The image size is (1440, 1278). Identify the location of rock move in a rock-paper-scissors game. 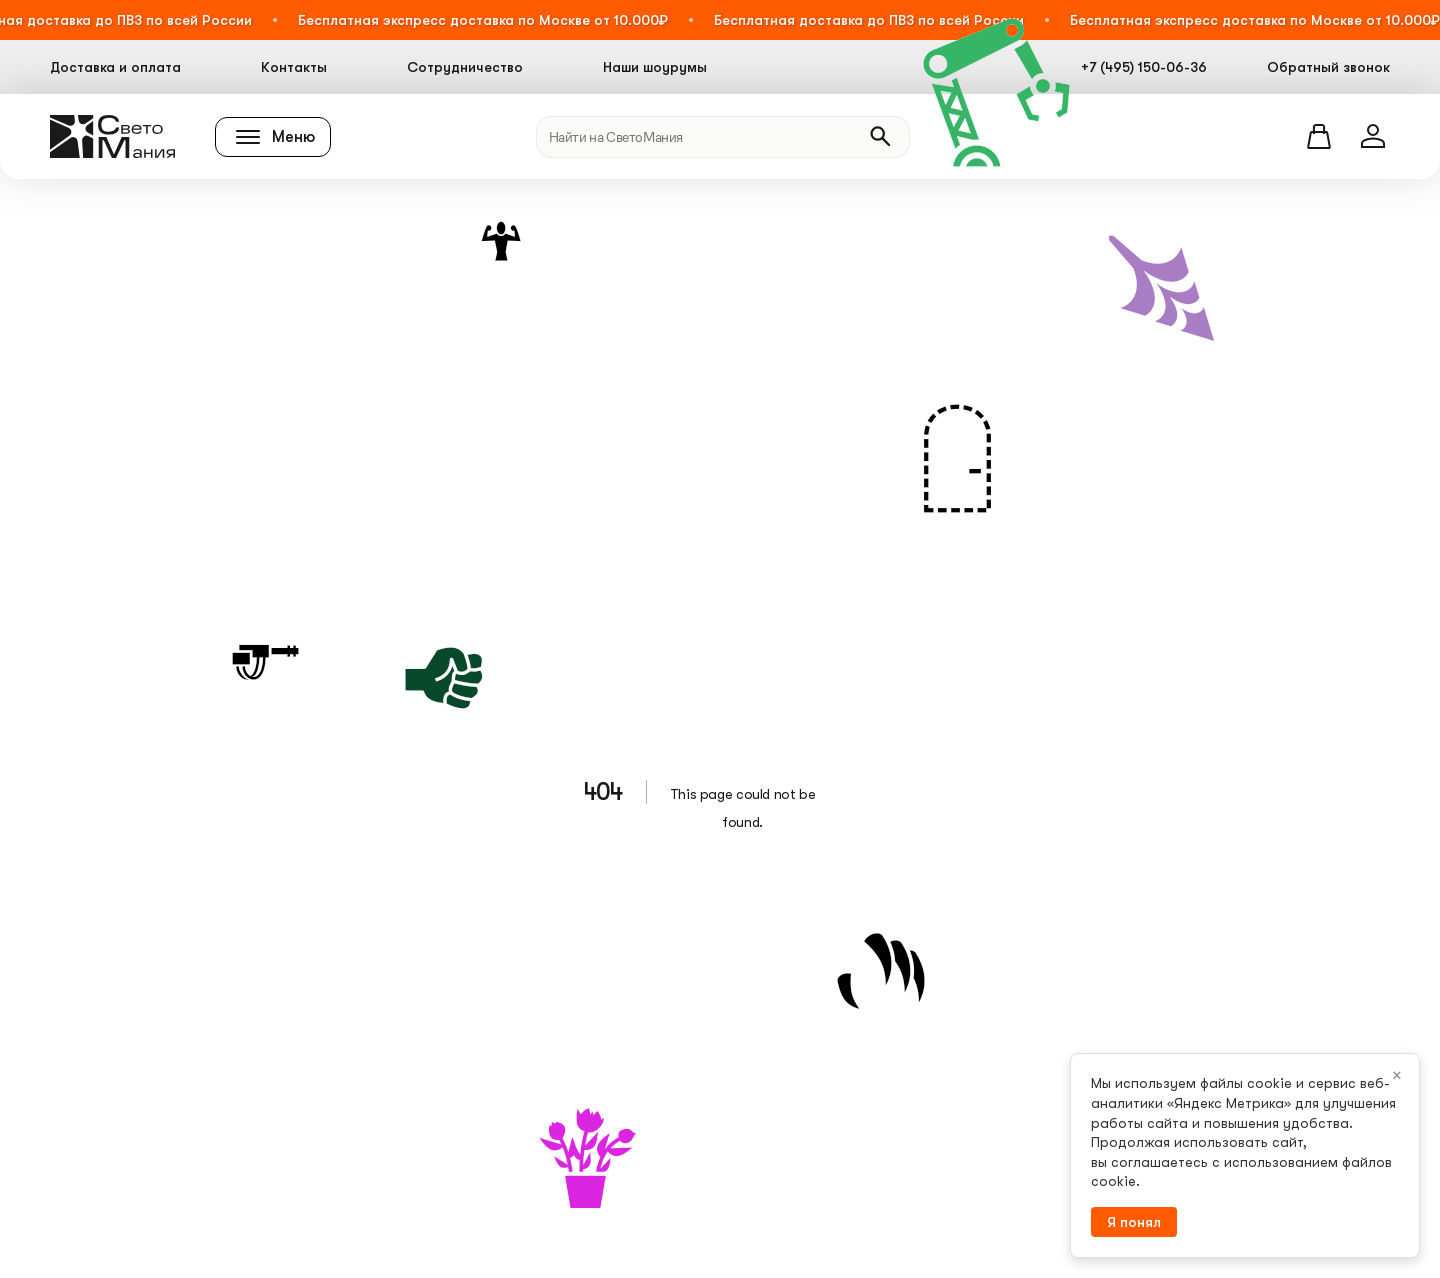
(444, 673).